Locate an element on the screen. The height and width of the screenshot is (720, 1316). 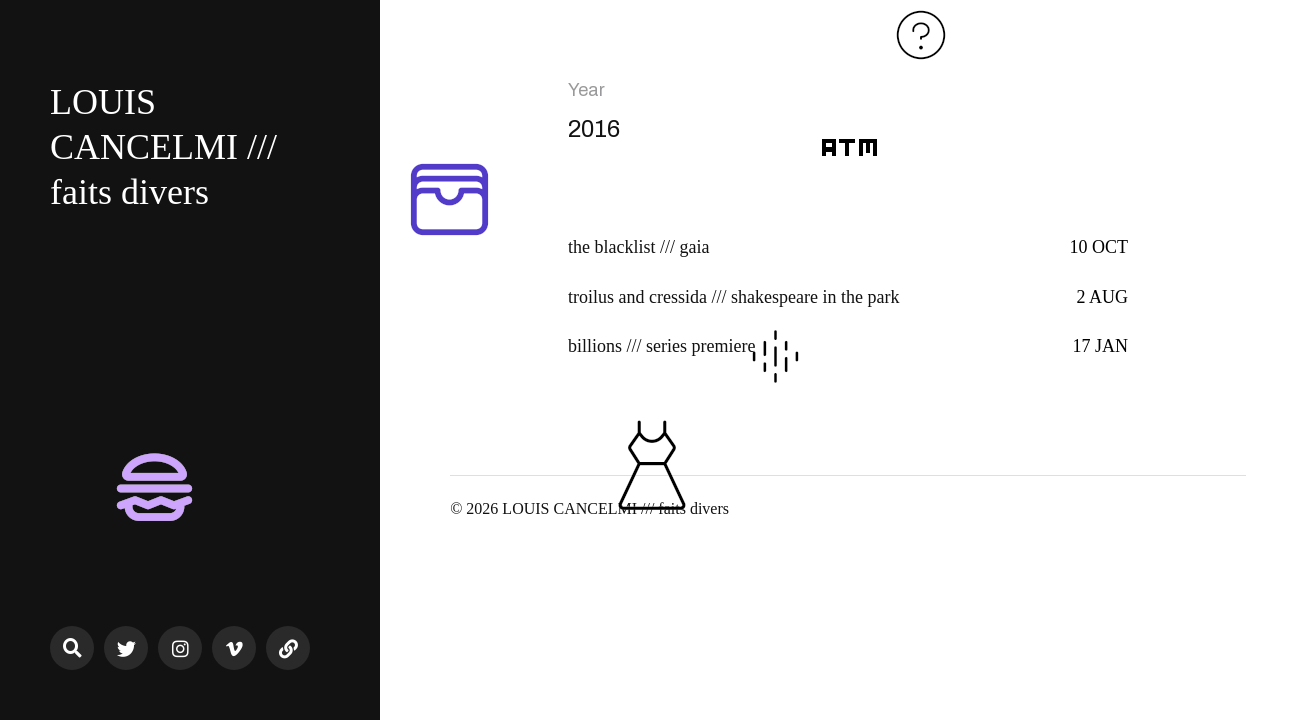
find nearby ATM locations is located at coordinates (849, 147).